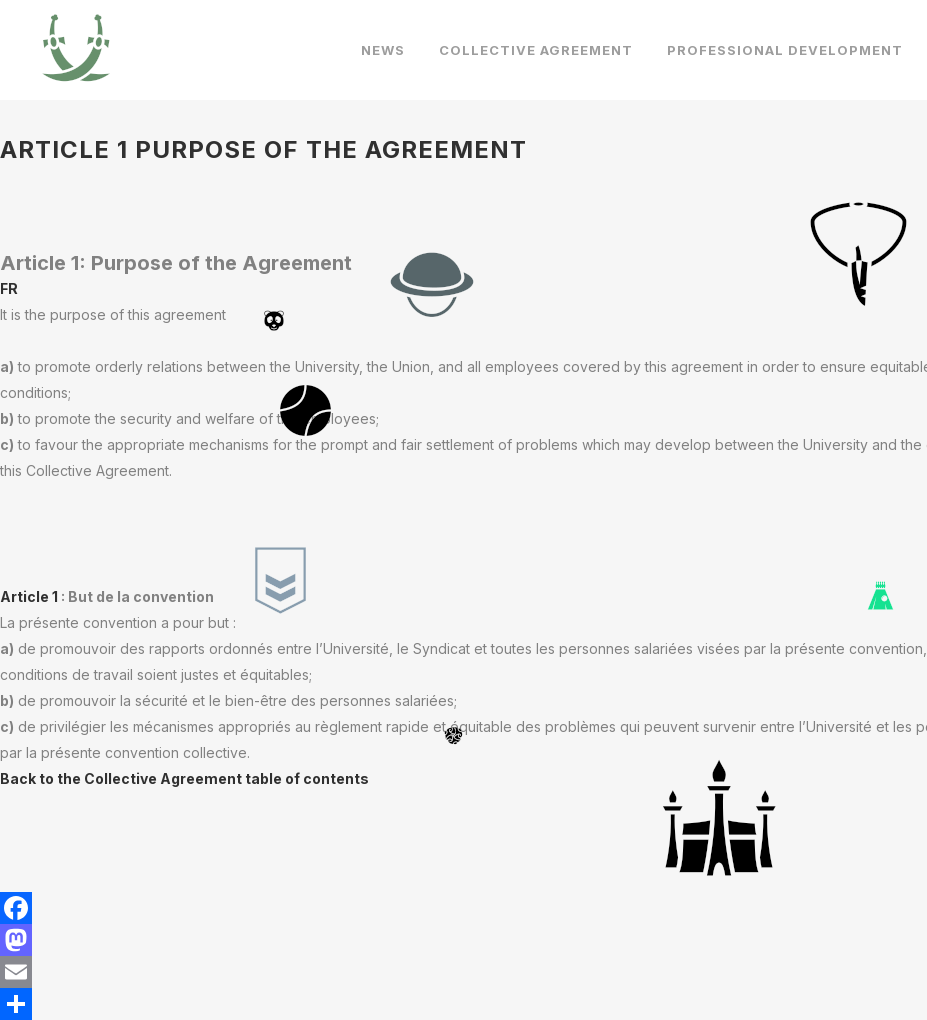 This screenshot has width=927, height=1020. I want to click on farming or agriculture category in a game, so click(453, 735).